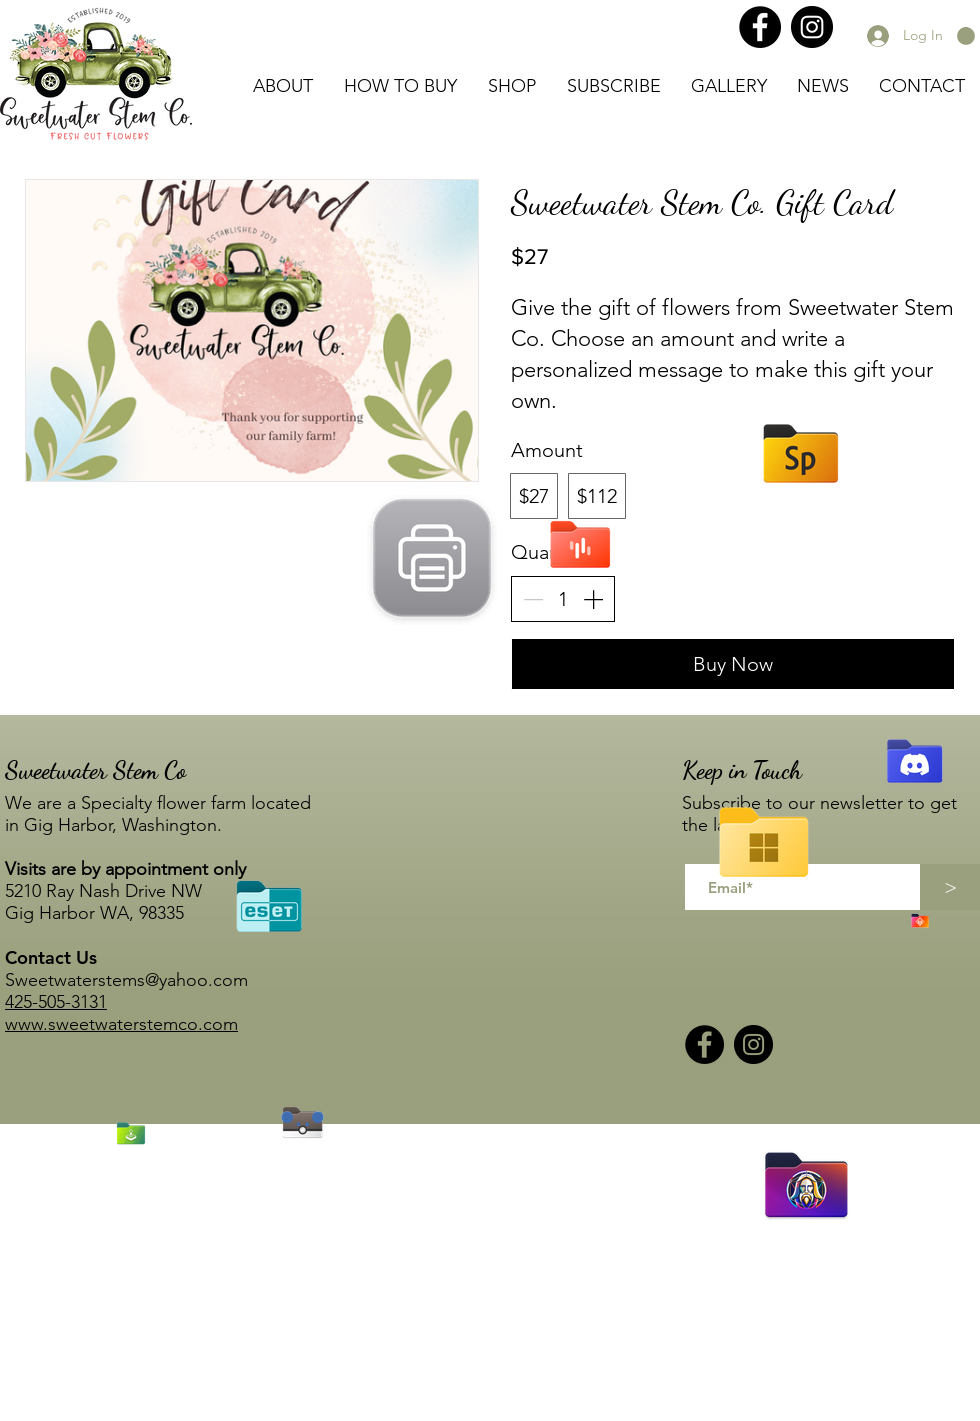 This screenshot has height=1421, width=980. I want to click on folder for discord-related files, so click(914, 762).